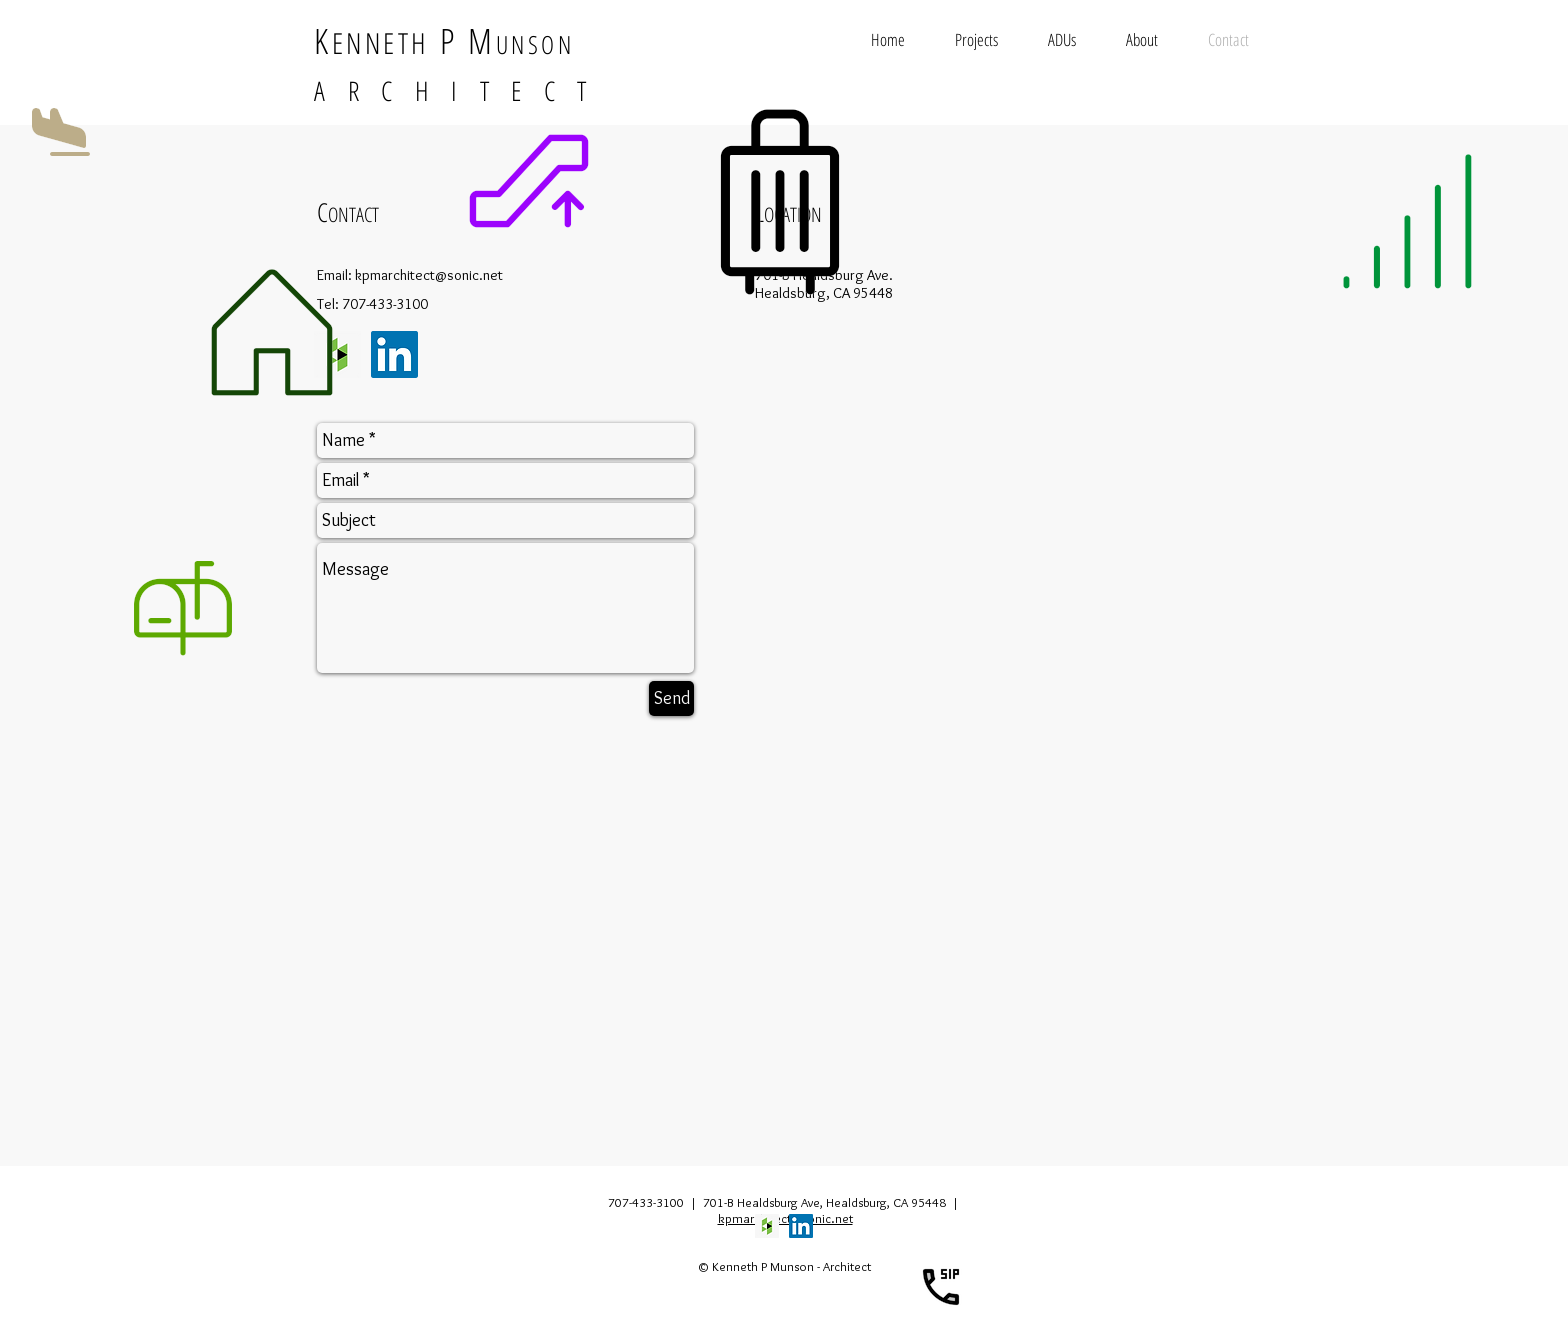 The width and height of the screenshot is (1568, 1334). I want to click on manage travel or trip details, so click(780, 205).